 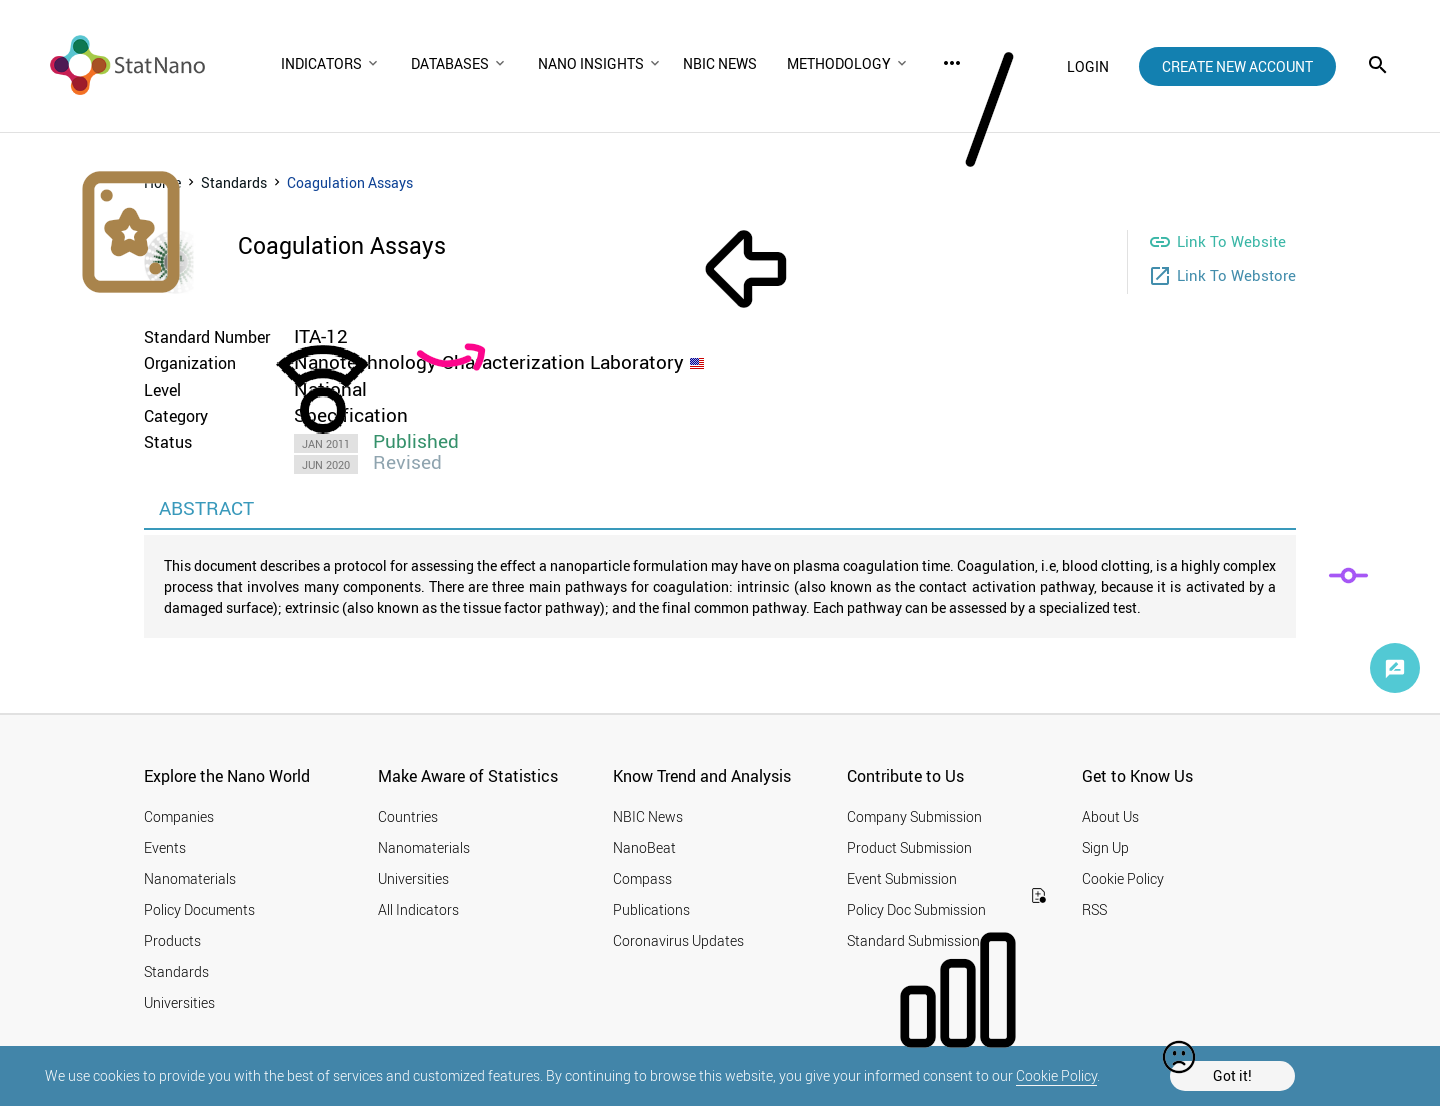 What do you see at coordinates (451, 357) in the screenshot?
I see `visit amazon website or app` at bounding box center [451, 357].